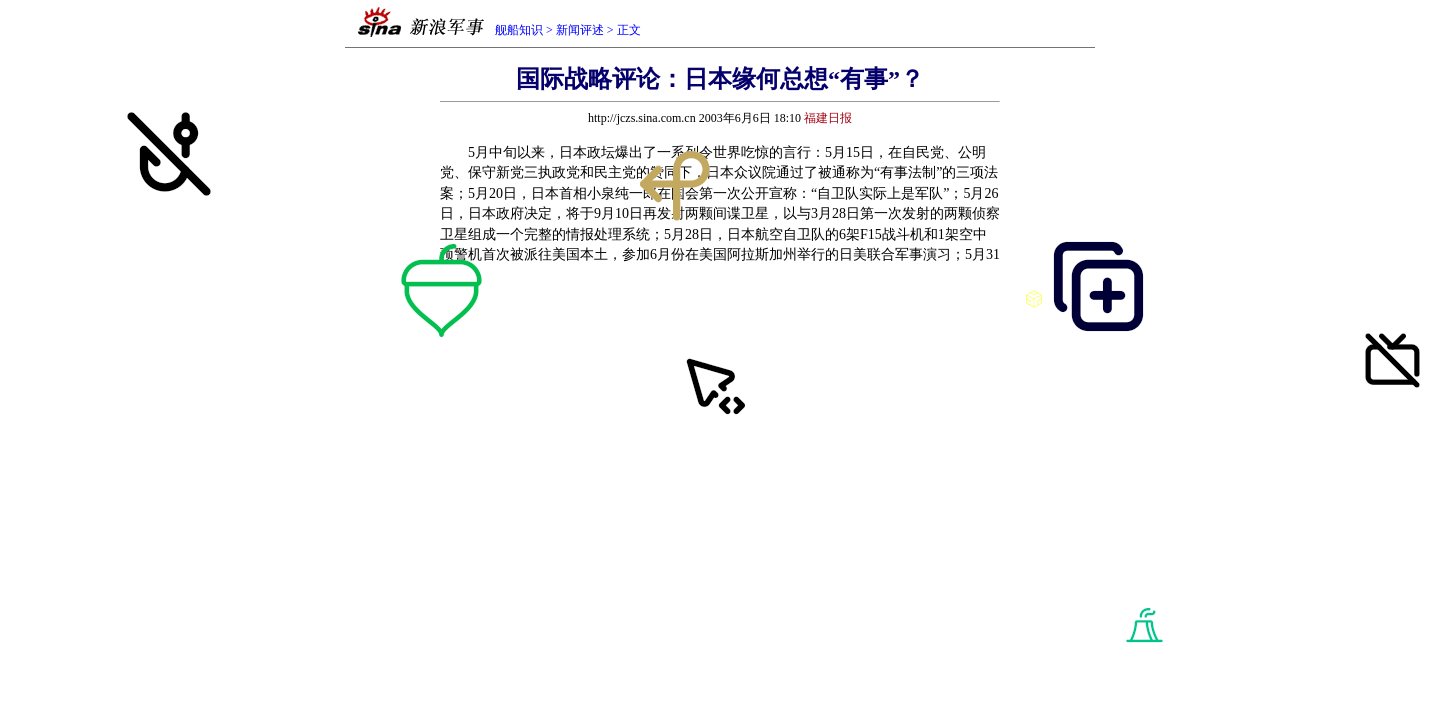 This screenshot has height=720, width=1440. What do you see at coordinates (673, 184) in the screenshot?
I see `undo or go back to previous state` at bounding box center [673, 184].